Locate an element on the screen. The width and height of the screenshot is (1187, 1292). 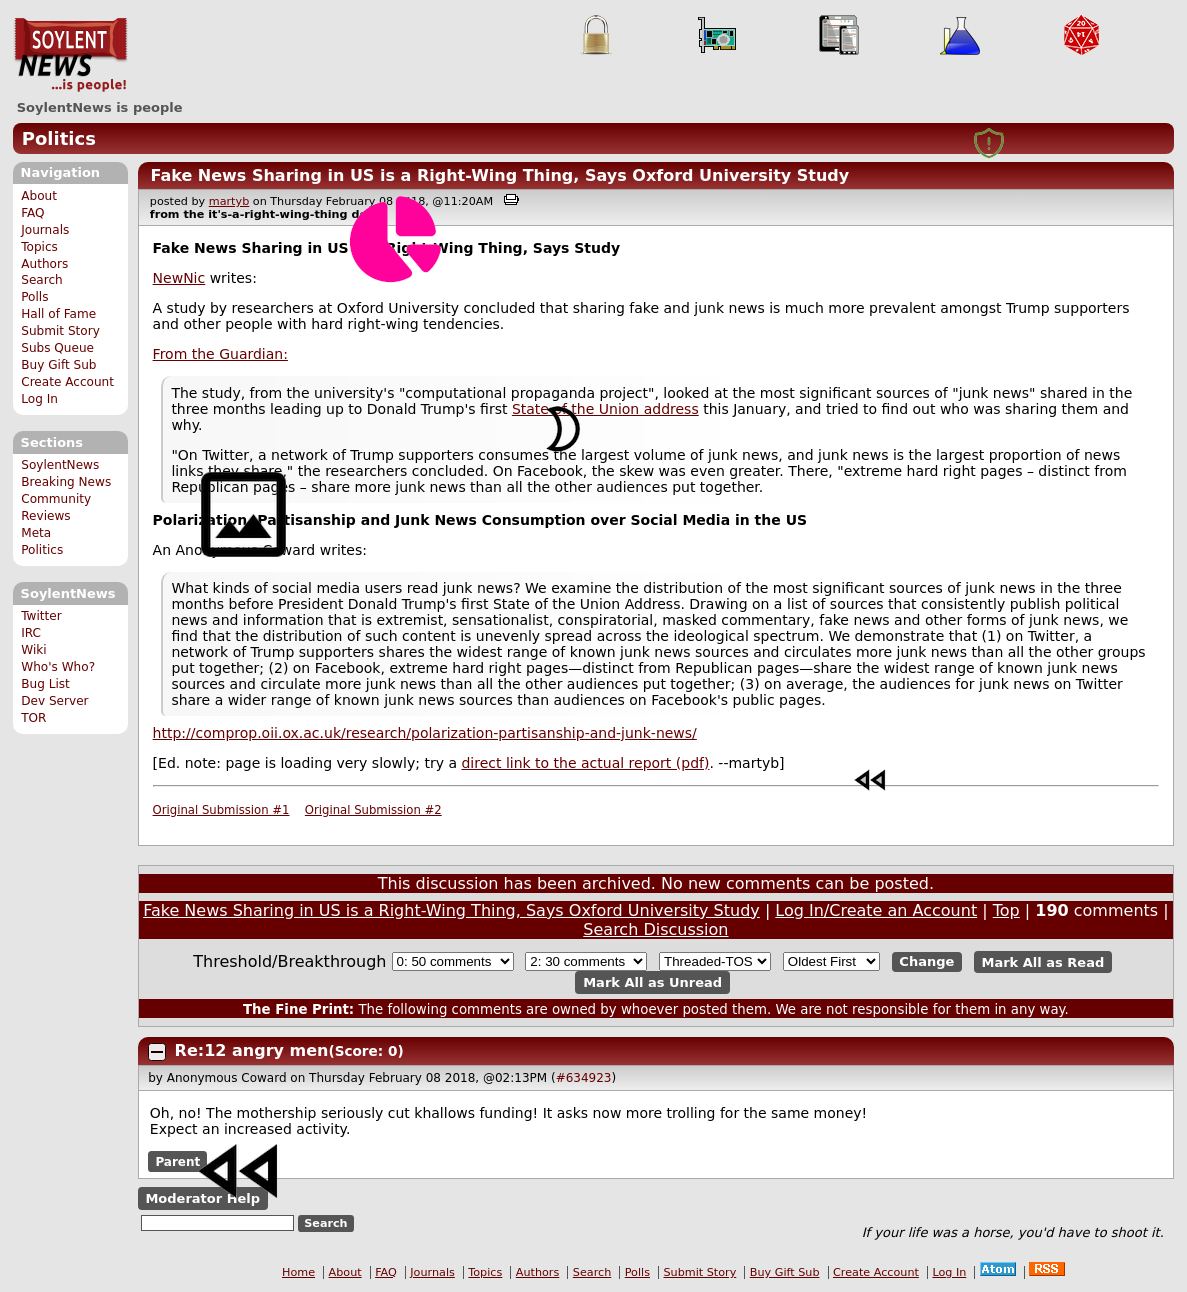
toggle dark mode or night theme is located at coordinates (562, 429).